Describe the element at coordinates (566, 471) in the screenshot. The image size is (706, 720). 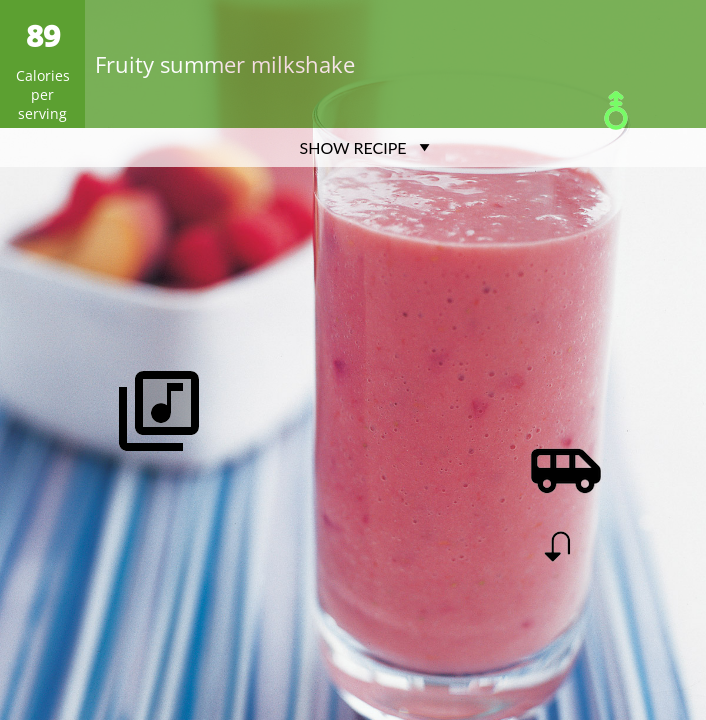
I see `access airport shuttle services` at that location.